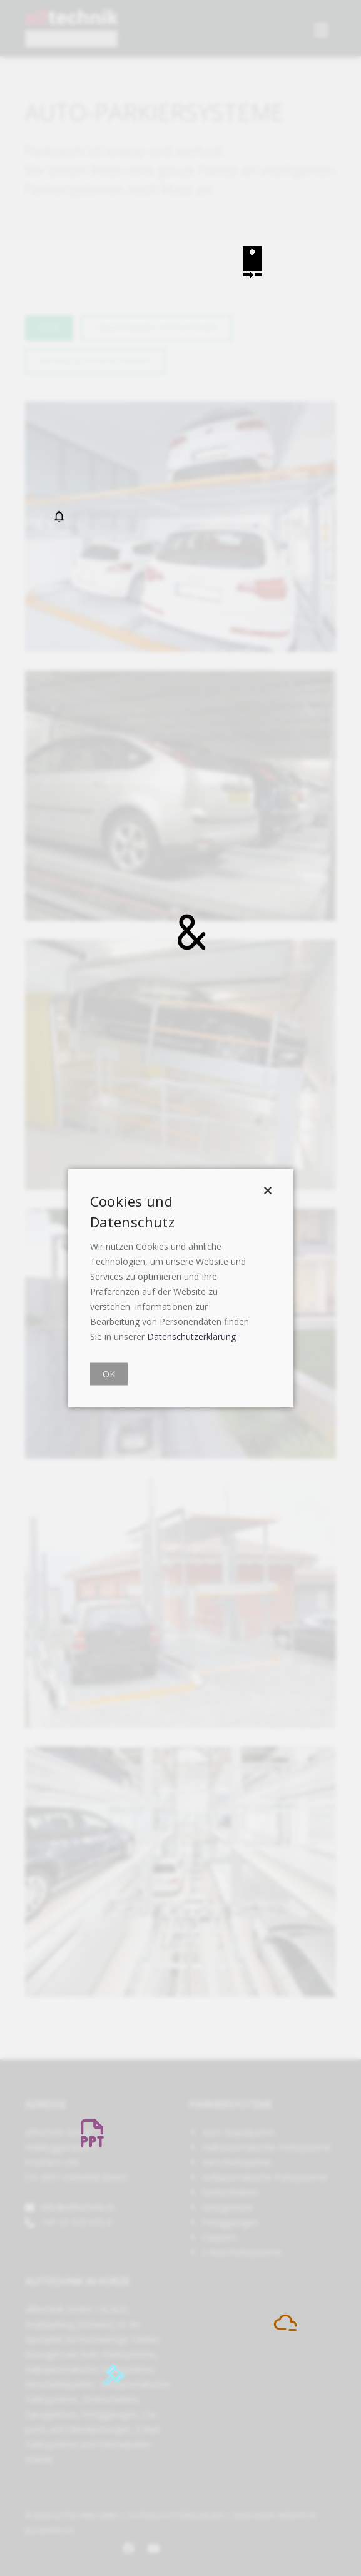 This screenshot has width=361, height=2576. Describe the element at coordinates (92, 2133) in the screenshot. I see `PowerPoint file type indicator` at that location.